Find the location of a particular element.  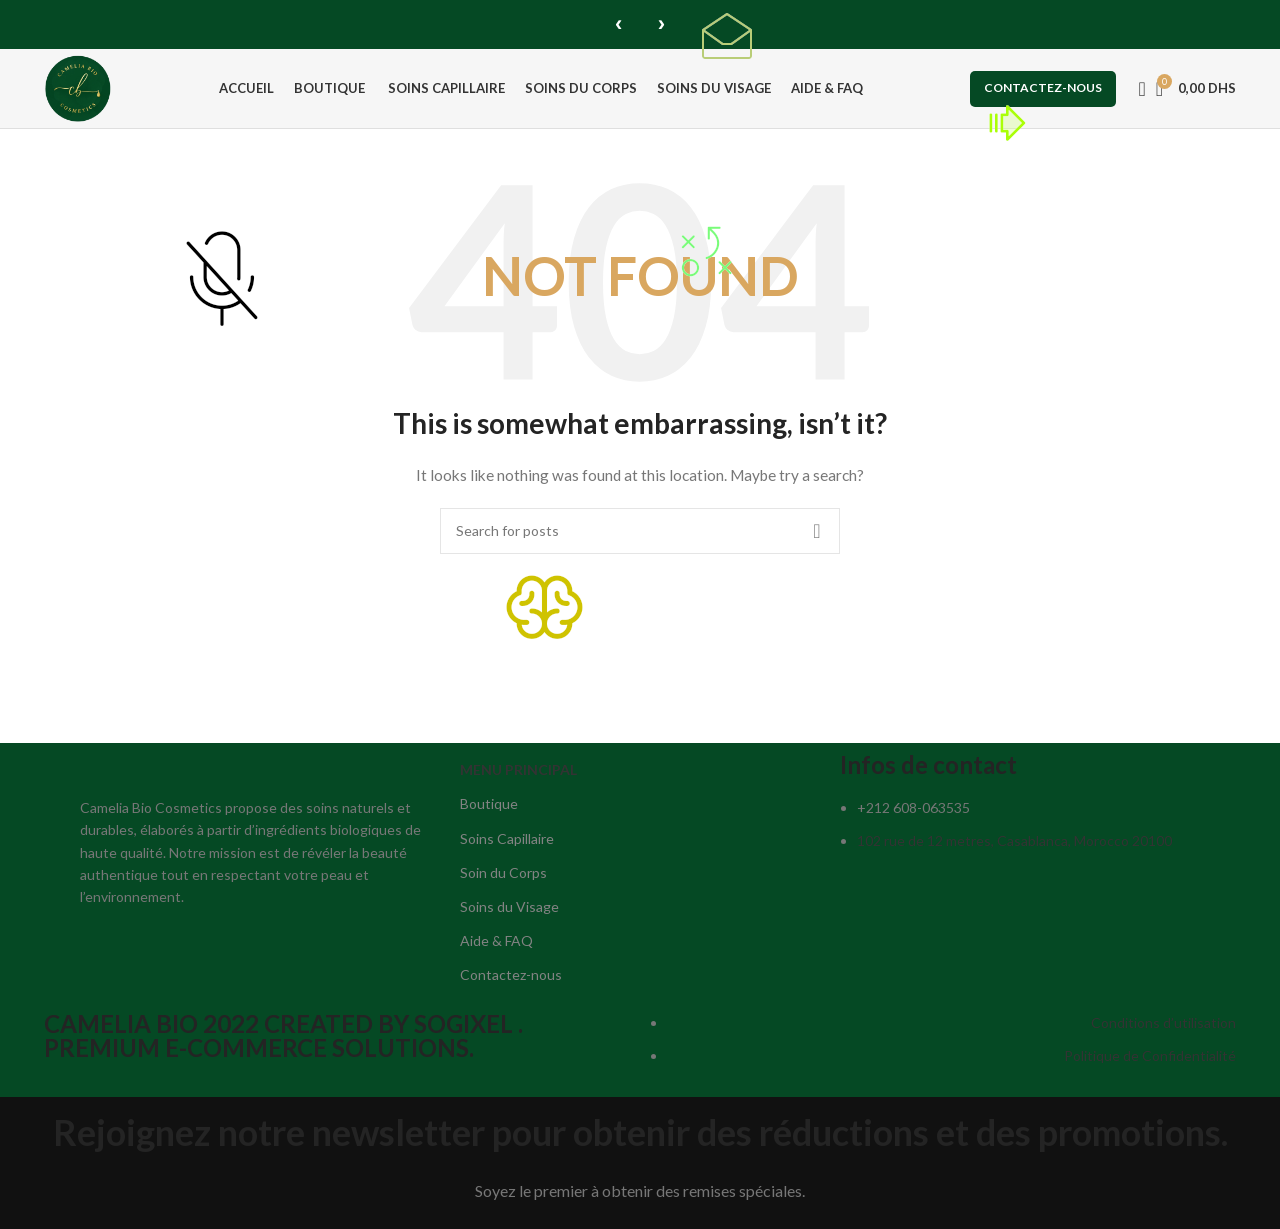

access AI or smart features is located at coordinates (544, 608).